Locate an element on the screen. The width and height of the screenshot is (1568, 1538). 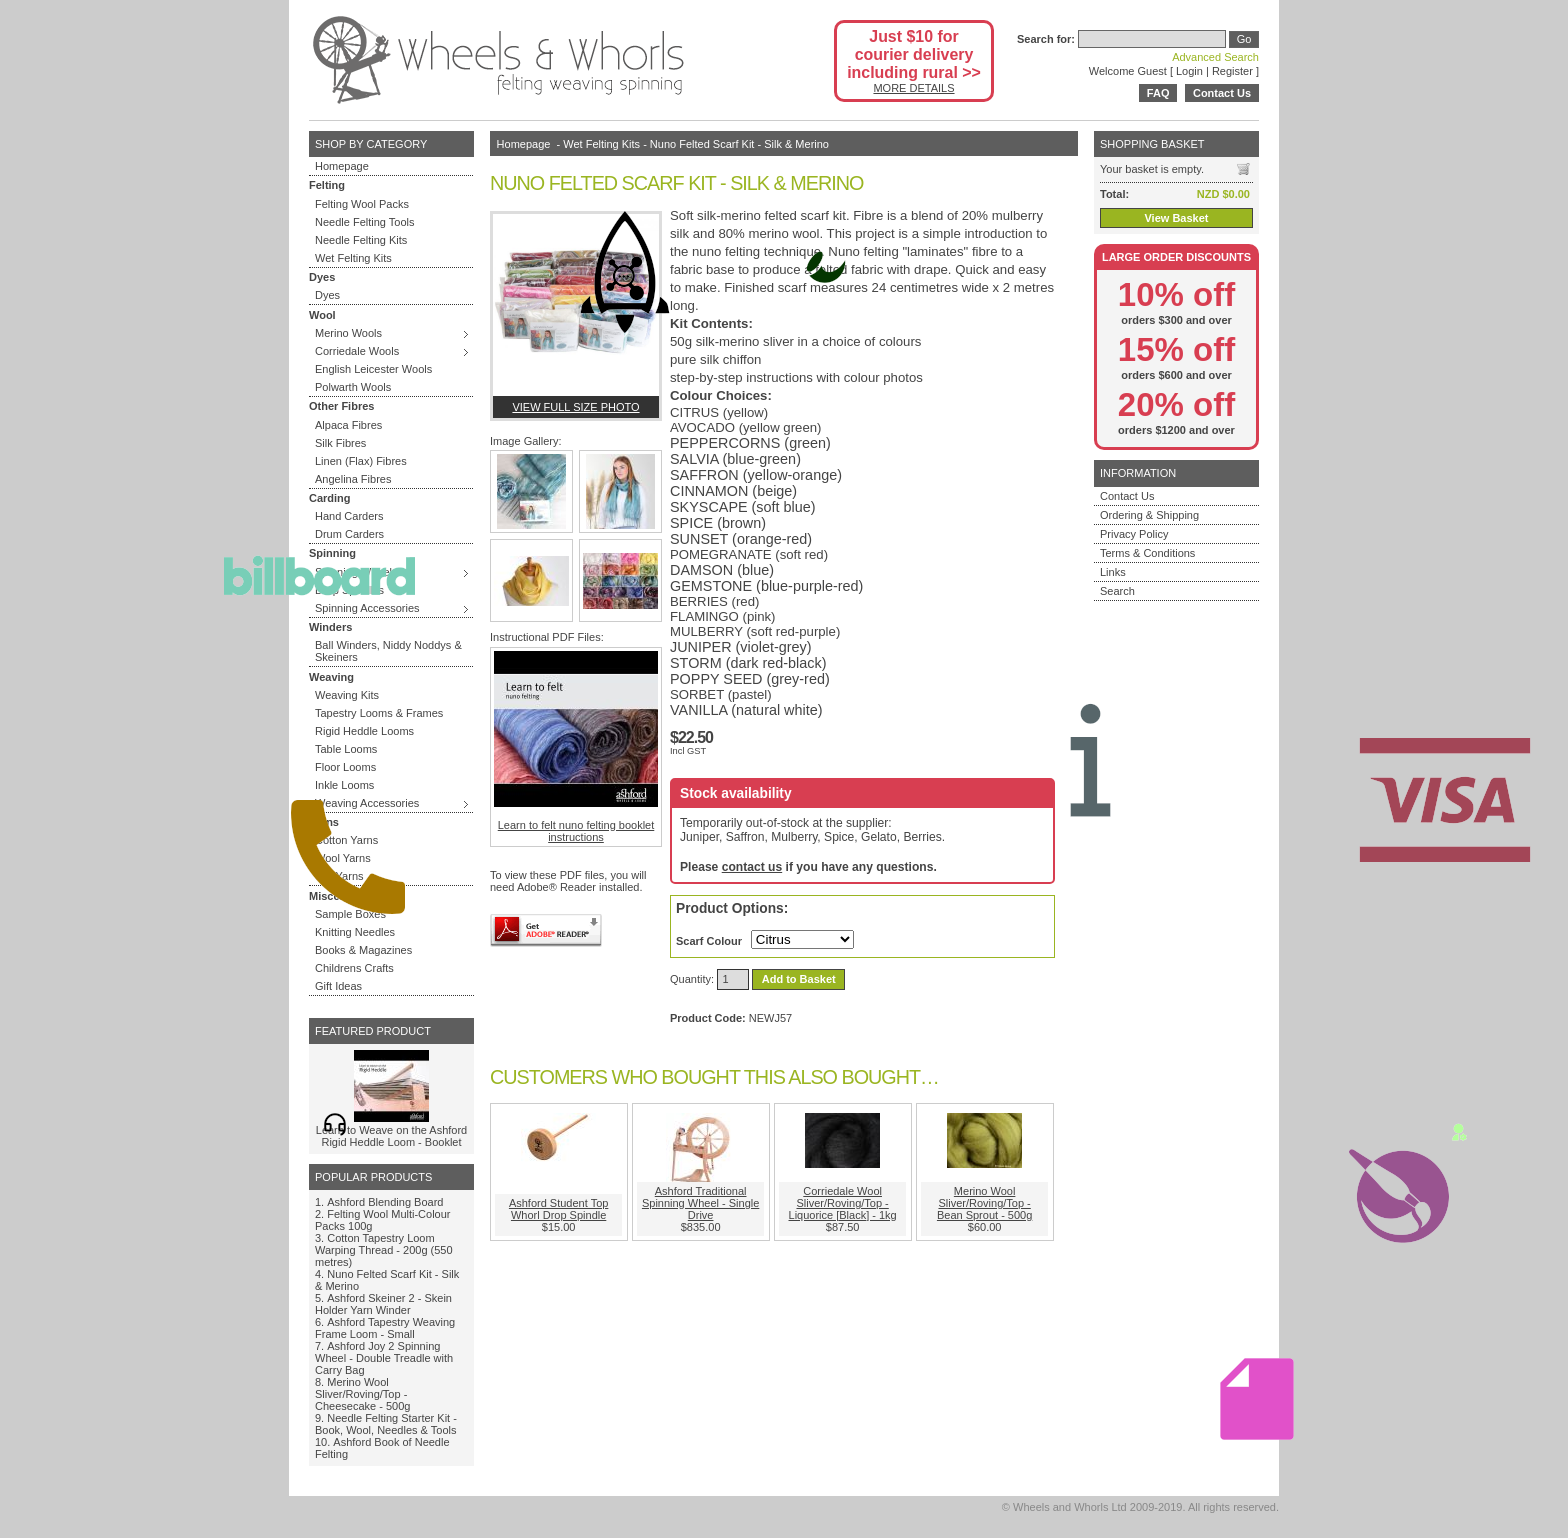
view or open a document is located at coordinates (1257, 1399).